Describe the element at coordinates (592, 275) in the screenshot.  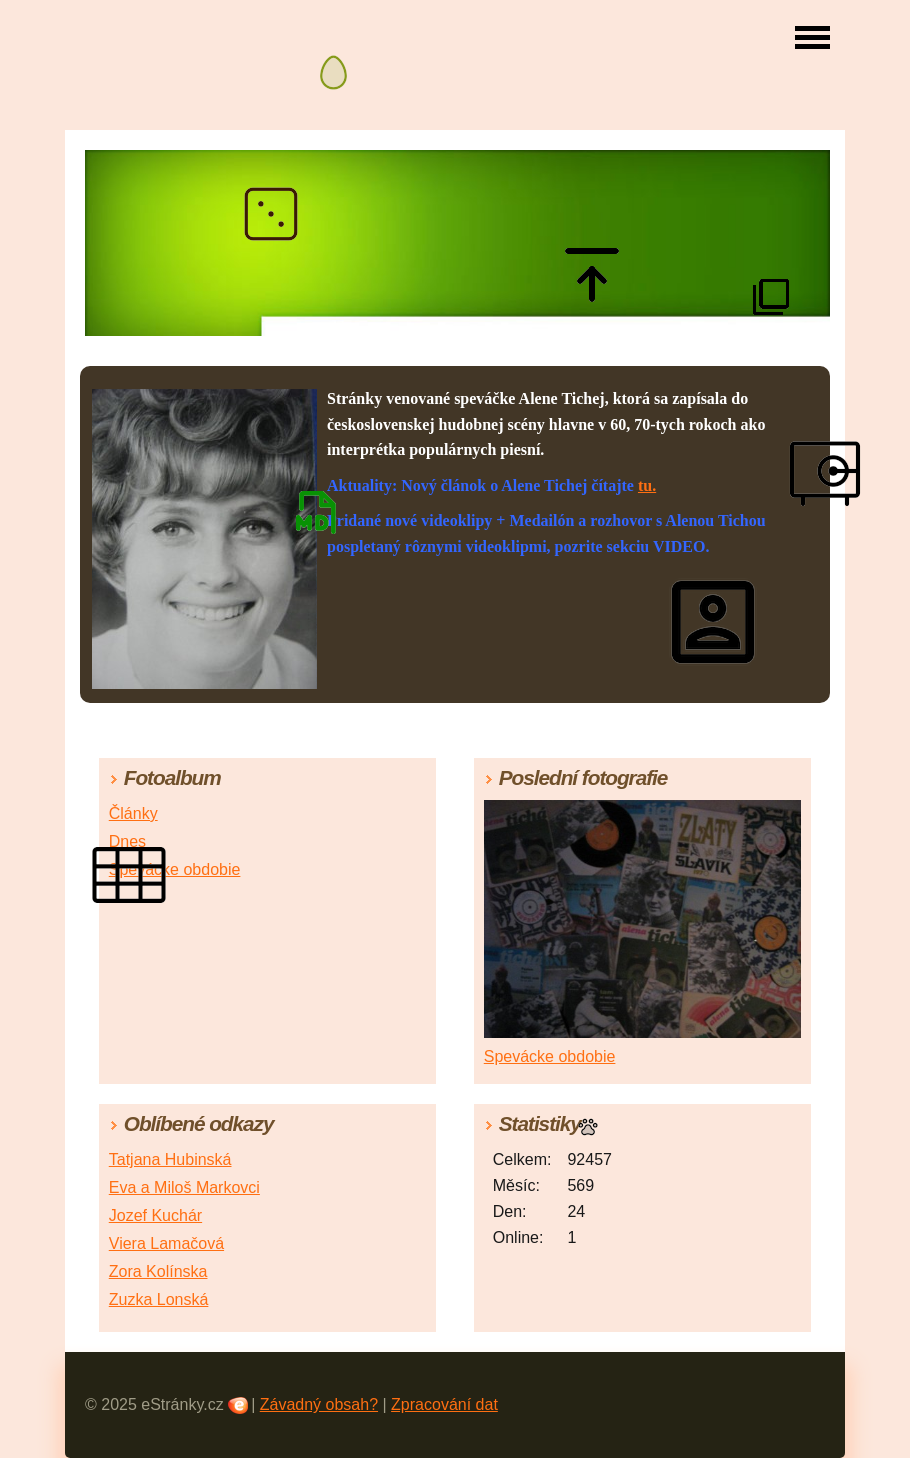
I see `scroll to top of page` at that location.